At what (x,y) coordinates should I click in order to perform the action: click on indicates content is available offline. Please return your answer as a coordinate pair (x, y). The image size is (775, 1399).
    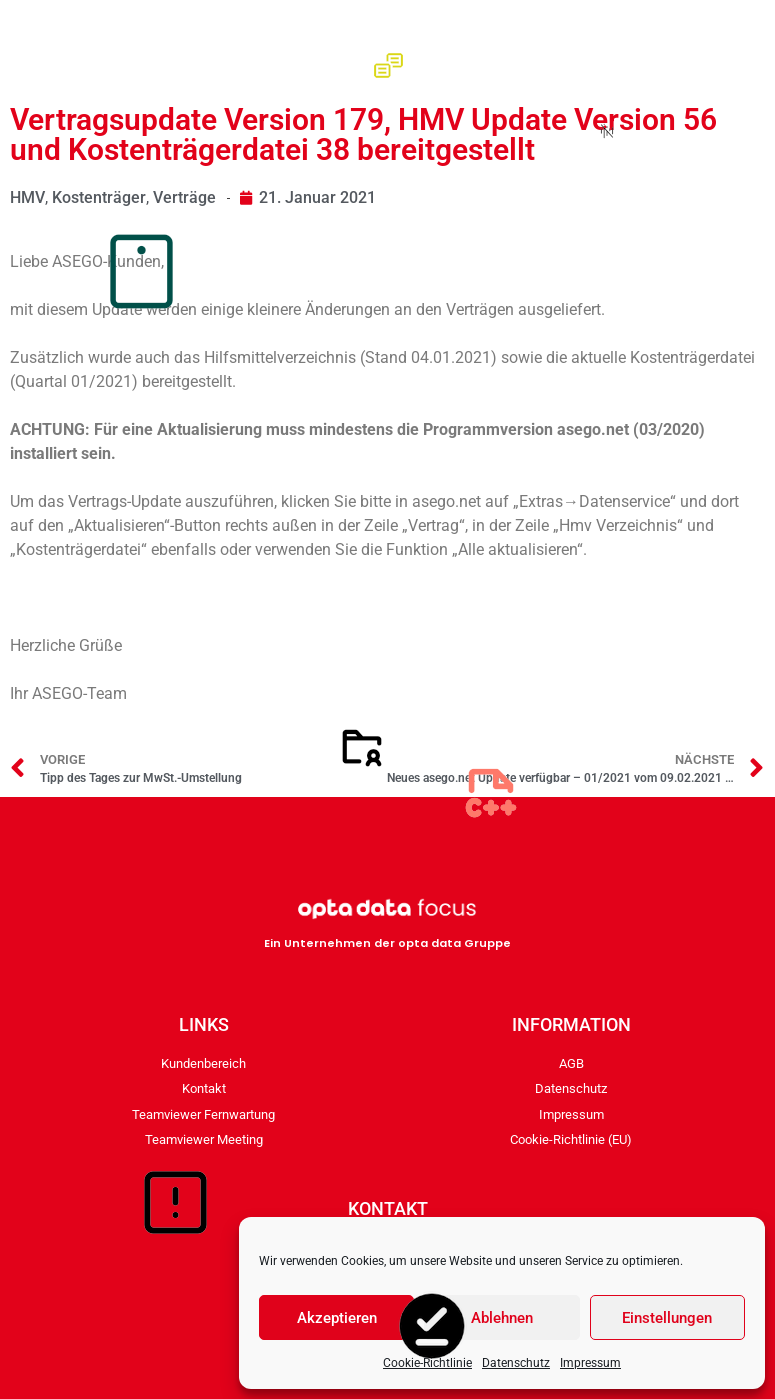
    Looking at the image, I should click on (432, 1326).